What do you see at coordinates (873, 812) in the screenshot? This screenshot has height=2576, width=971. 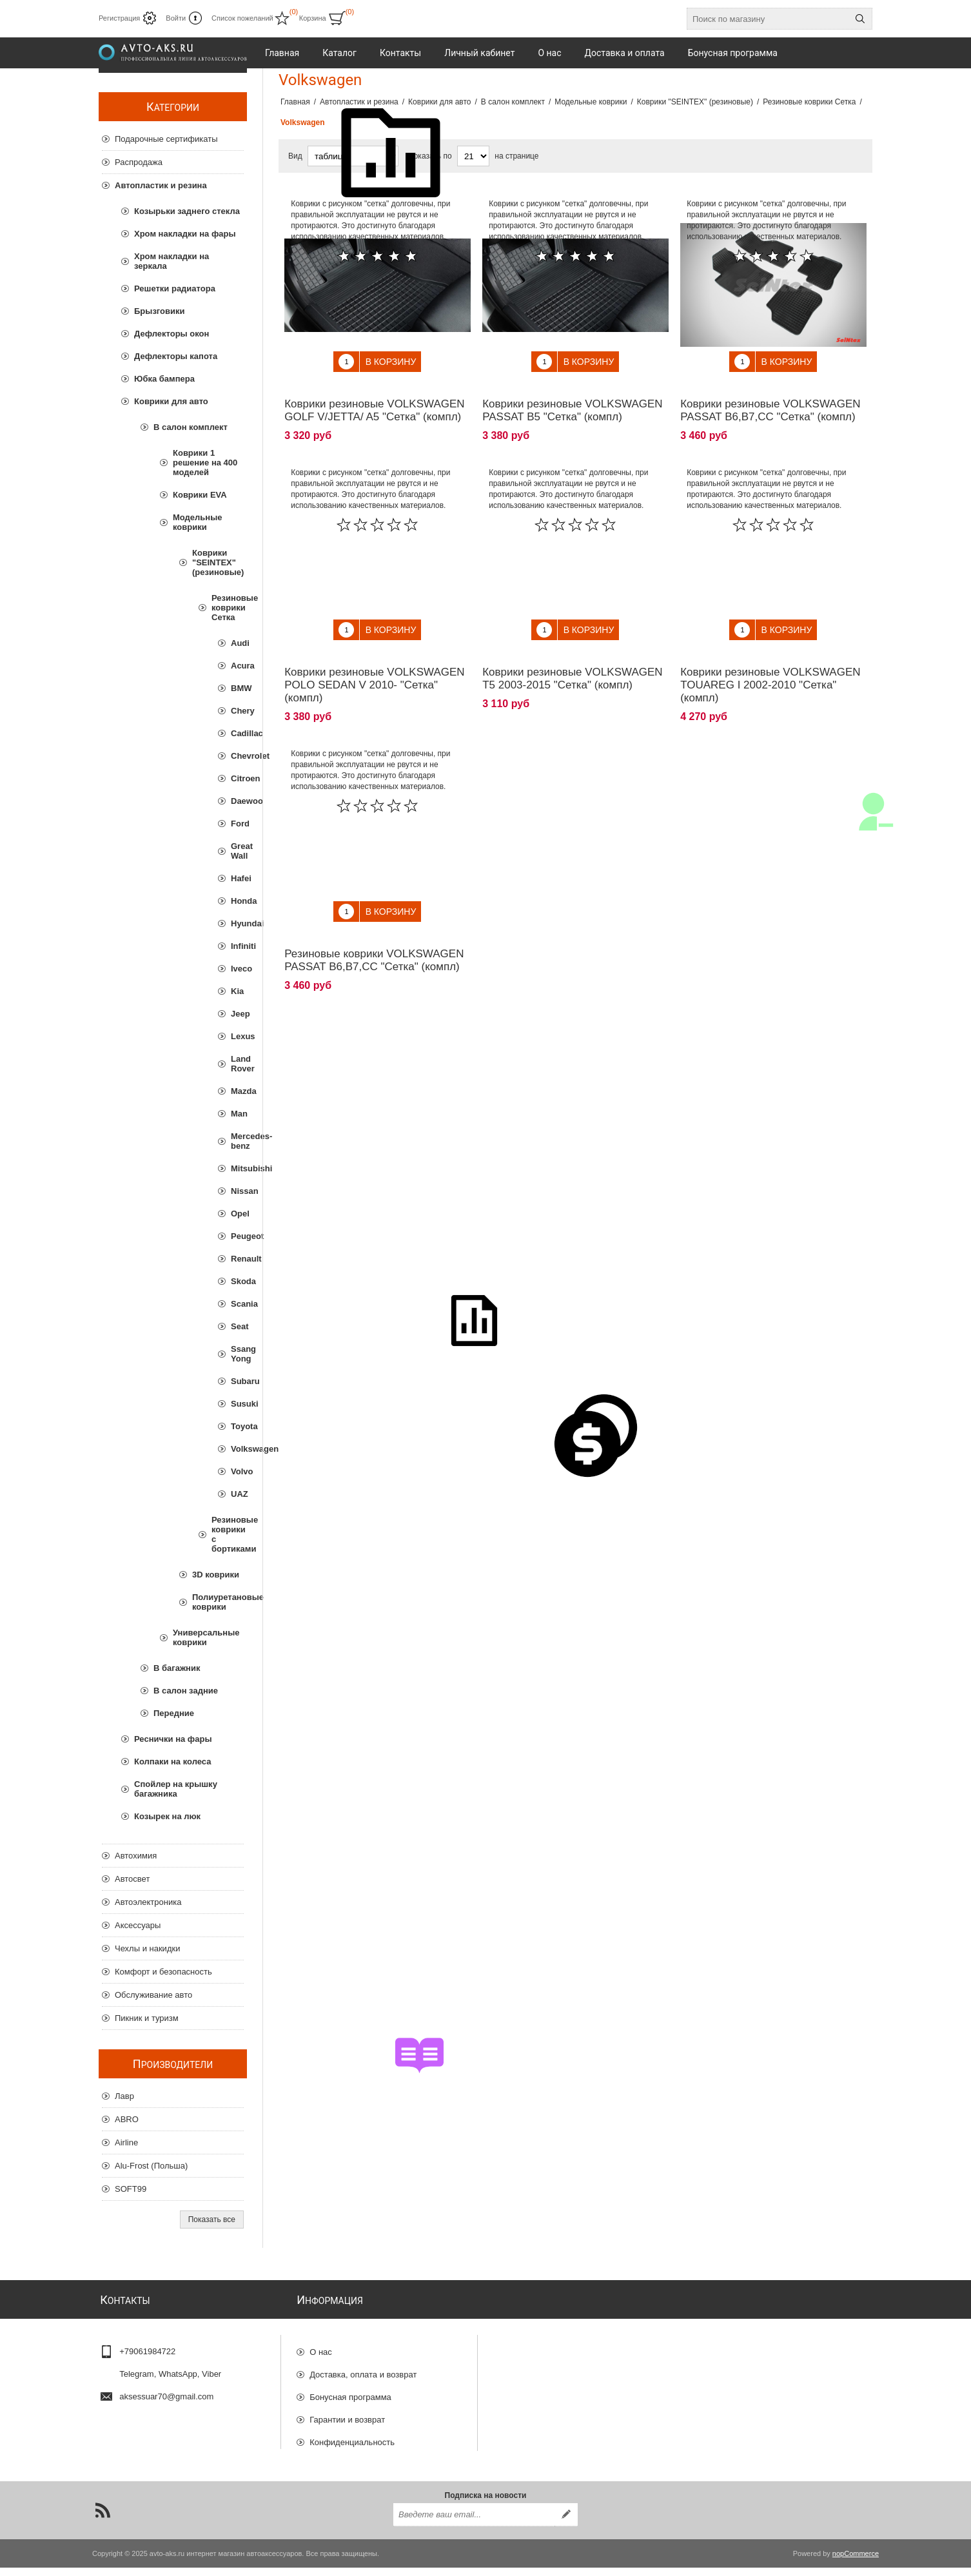 I see `remove a user or contact` at bounding box center [873, 812].